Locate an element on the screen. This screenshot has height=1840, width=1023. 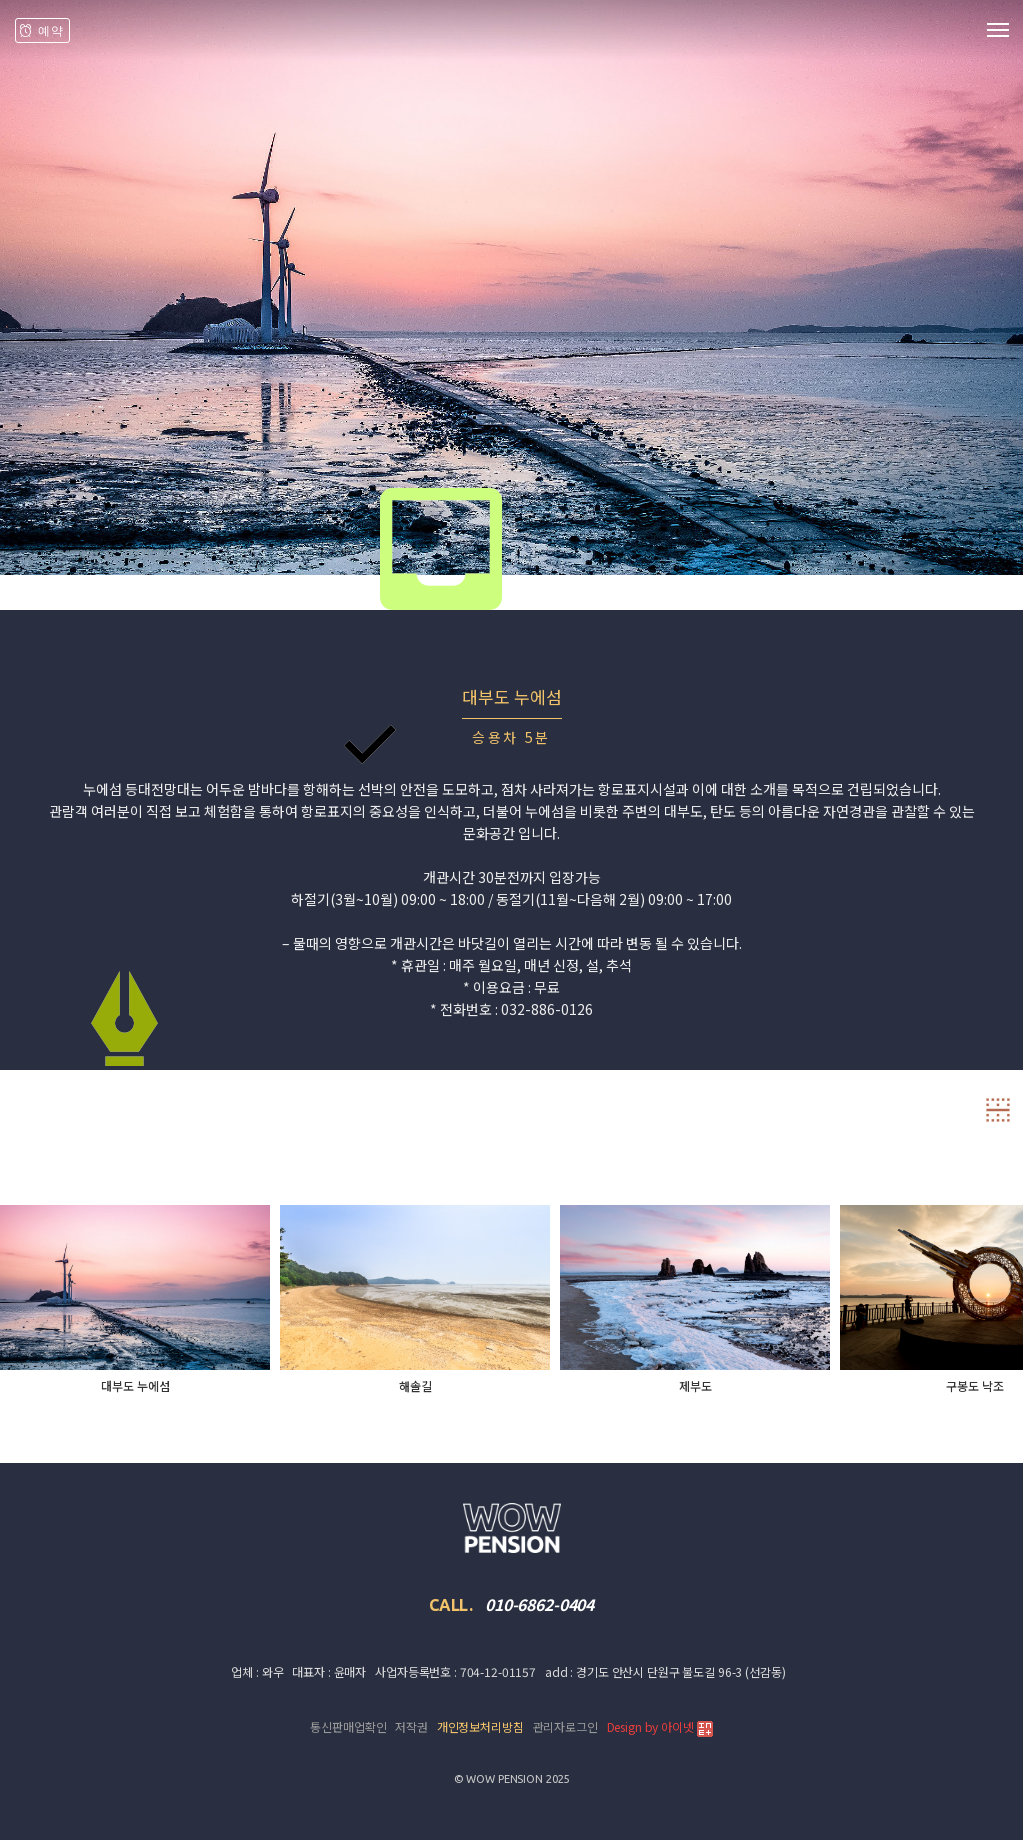
add horizontal border to selected cells is located at coordinates (998, 1110).